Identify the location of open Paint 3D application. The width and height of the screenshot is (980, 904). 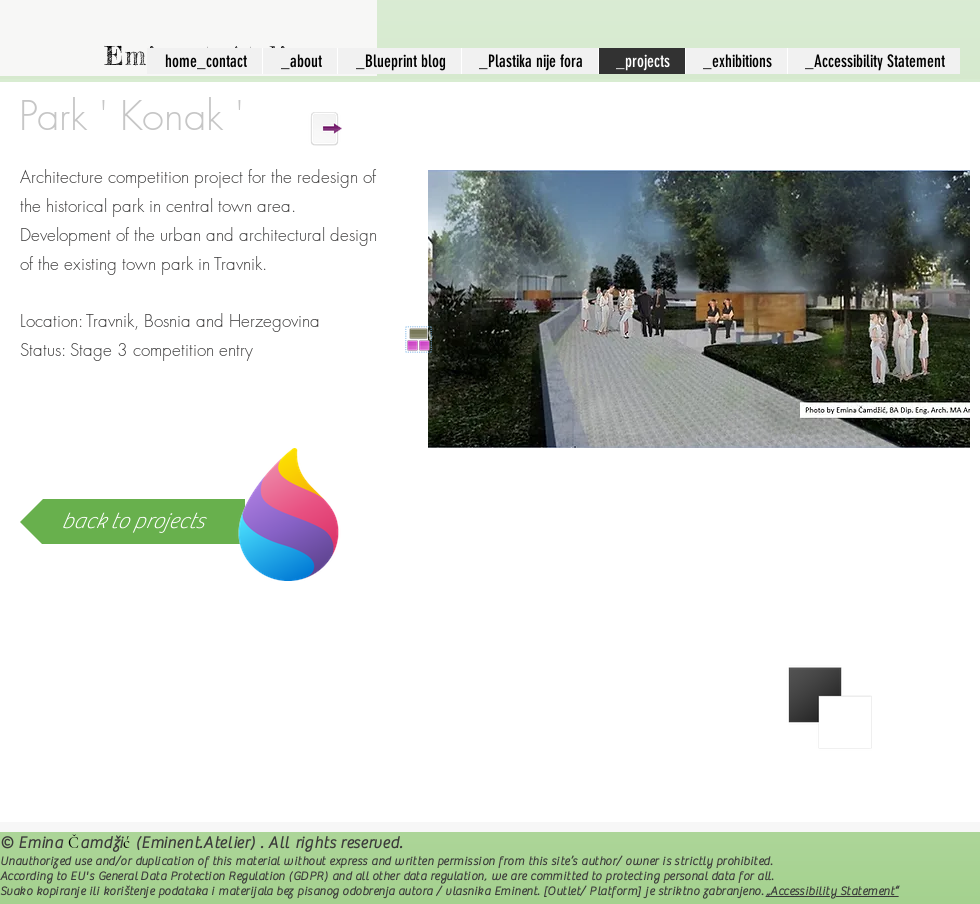
(288, 514).